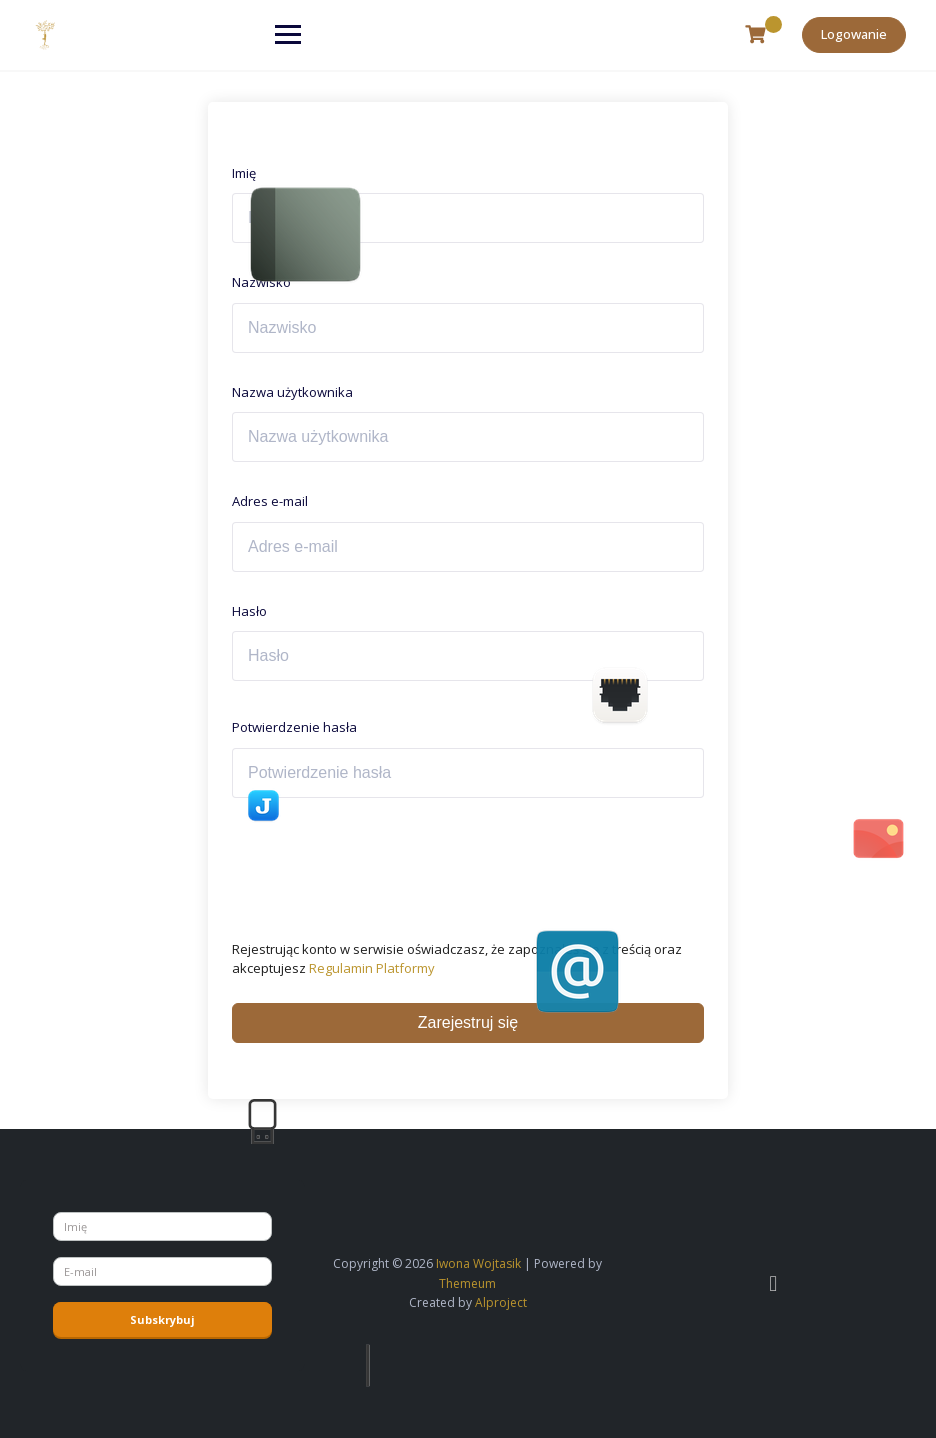 The width and height of the screenshot is (936, 1438). Describe the element at coordinates (262, 1121) in the screenshot. I see `eject or safely remove USB drive` at that location.